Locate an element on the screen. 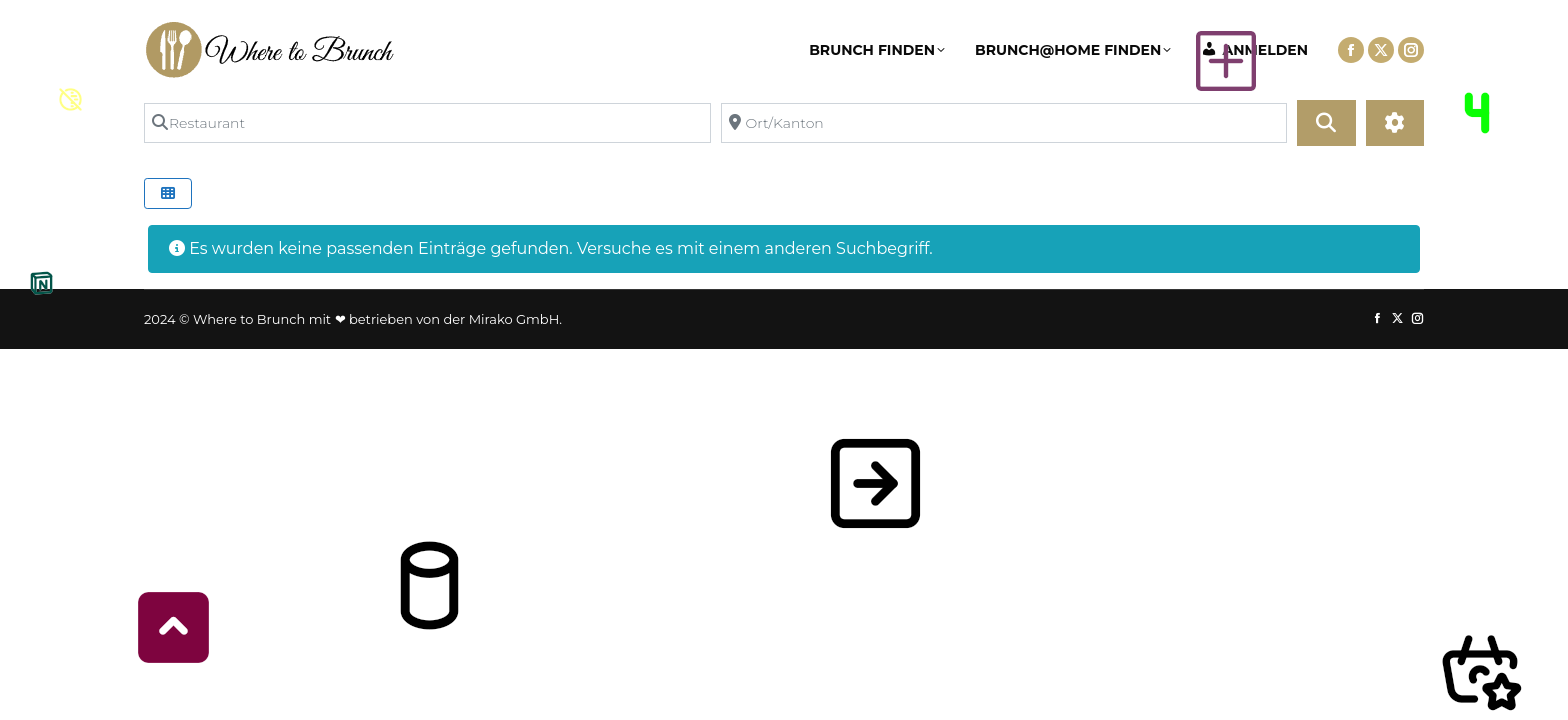  add new file or content to a diff is located at coordinates (1226, 61).